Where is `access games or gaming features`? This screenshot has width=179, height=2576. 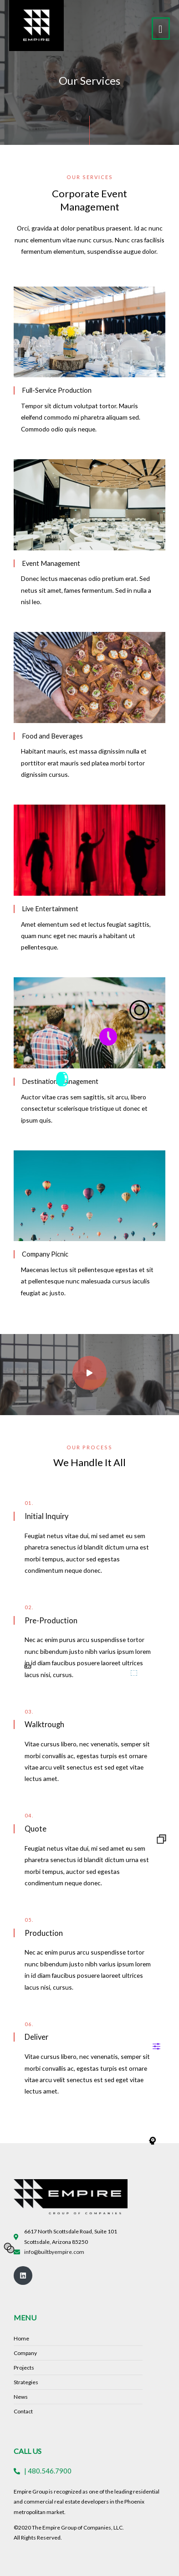
access games or gaming features is located at coordinates (28, 1667).